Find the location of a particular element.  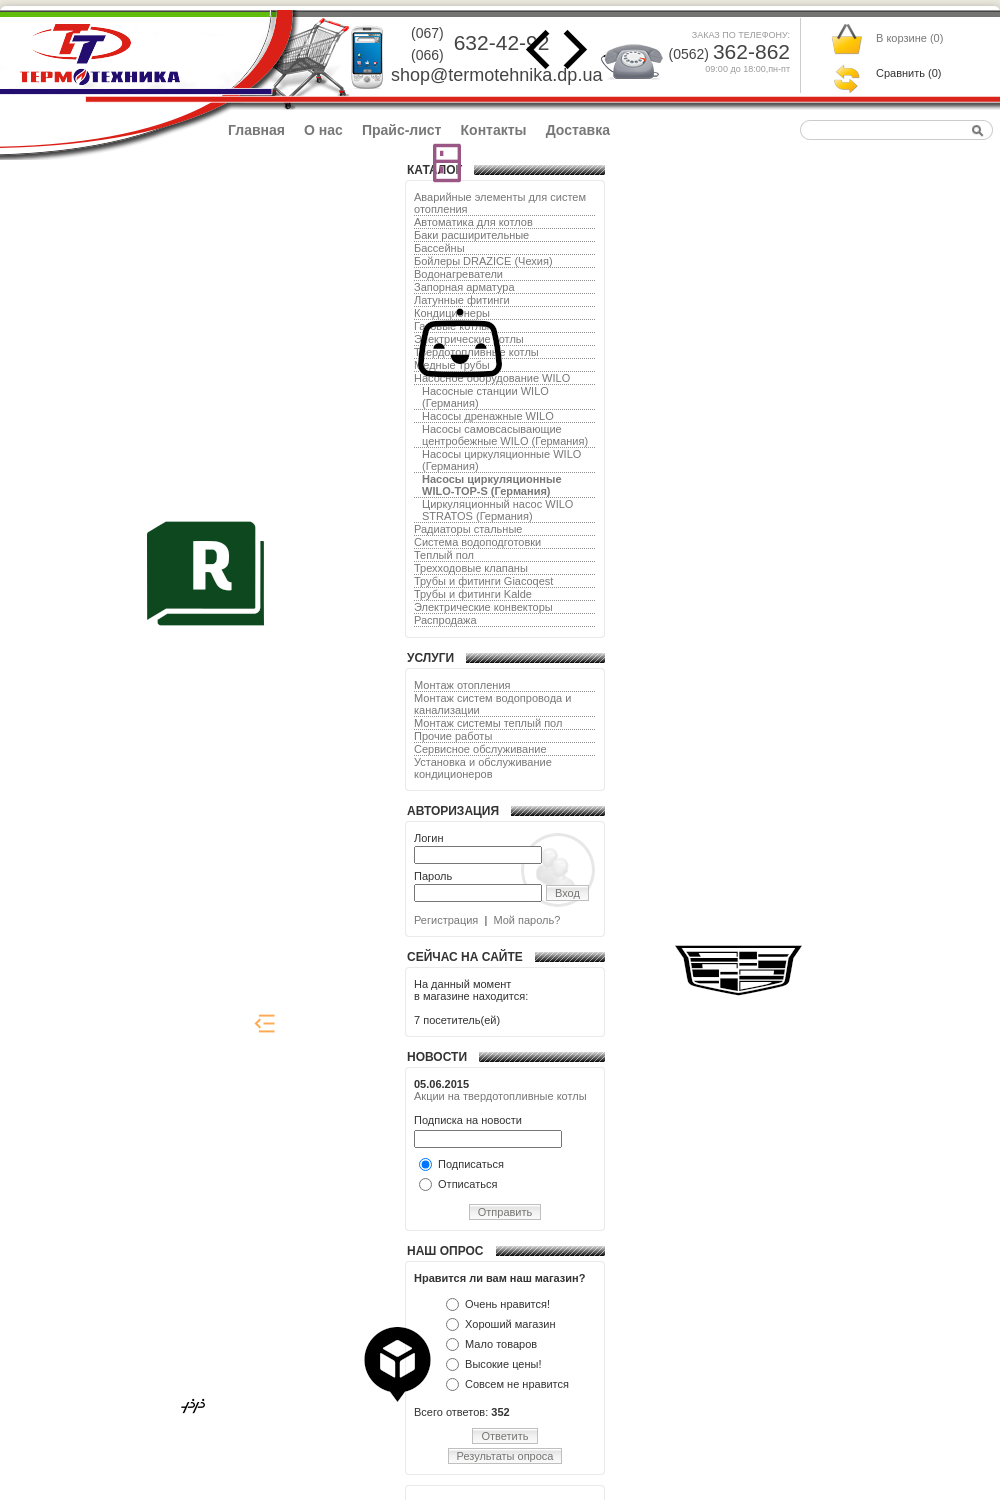

collapse the sidebar menu is located at coordinates (264, 1023).